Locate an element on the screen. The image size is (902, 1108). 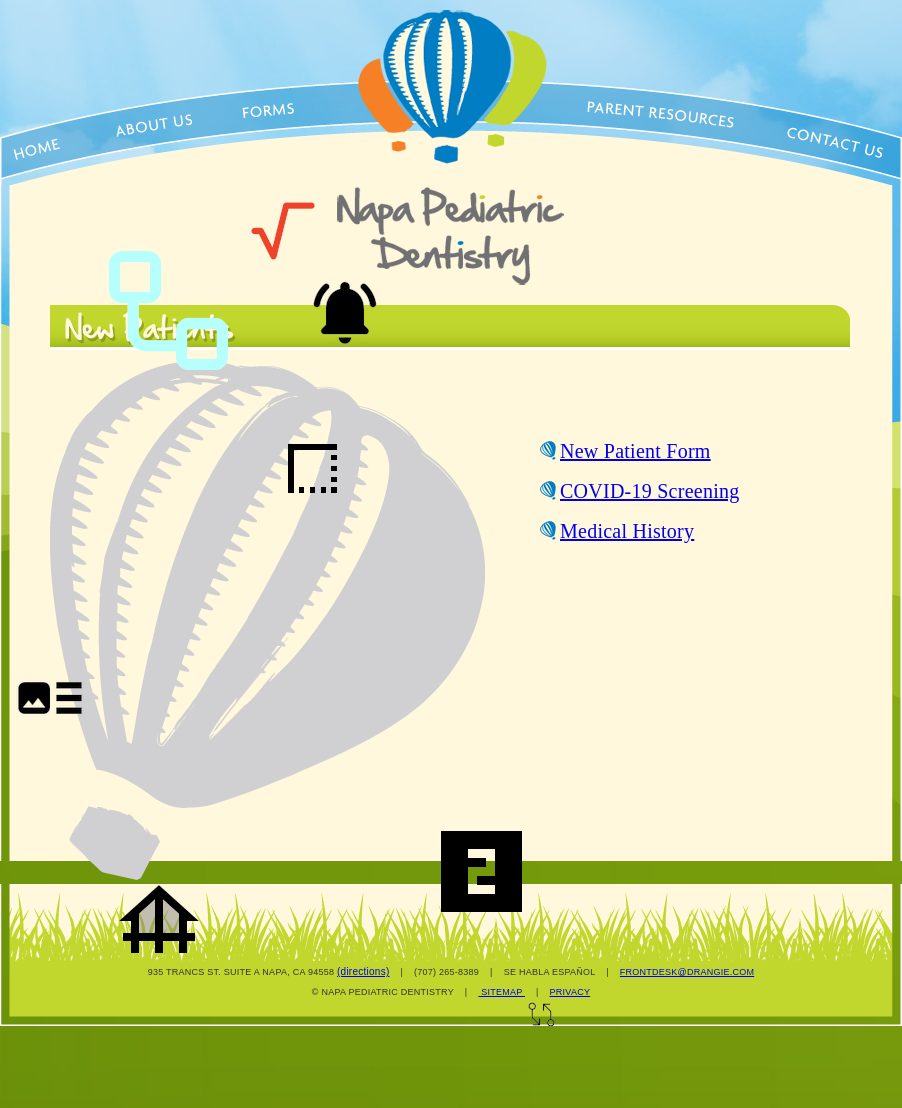
customize table or element border style is located at coordinates (312, 468).